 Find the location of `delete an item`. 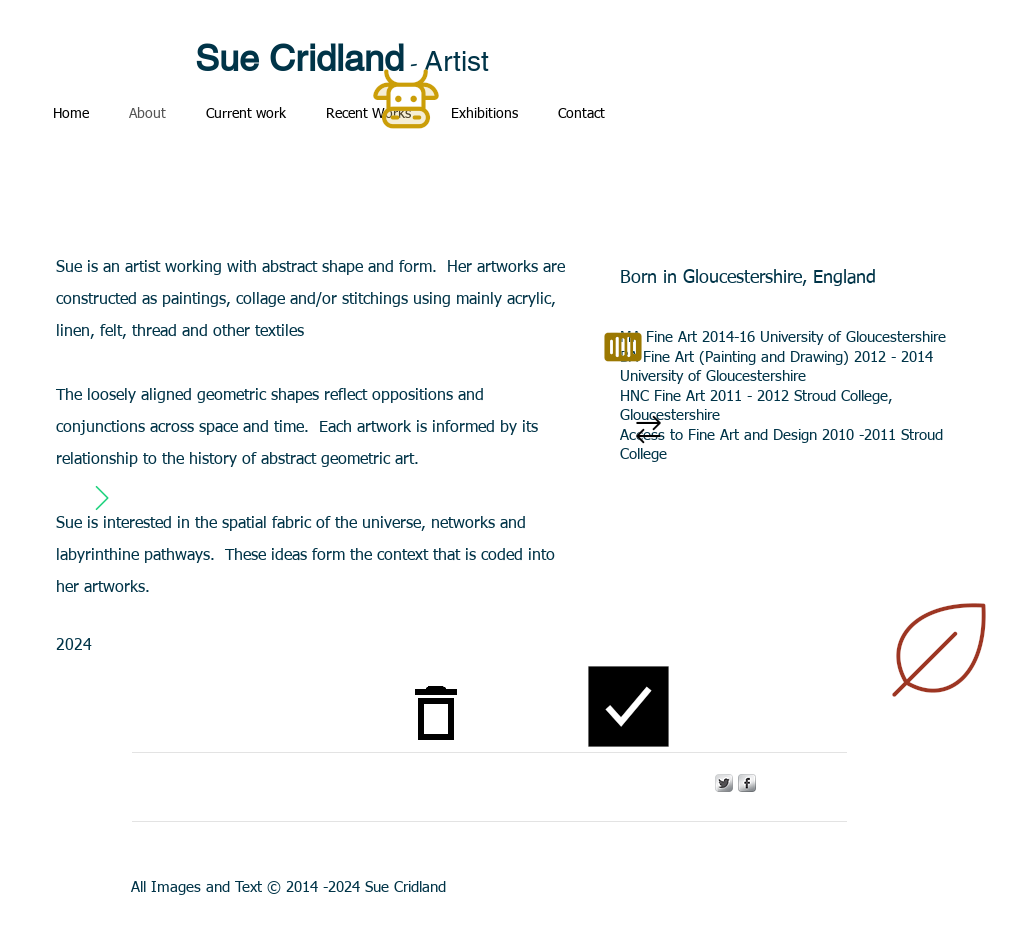

delete an item is located at coordinates (436, 713).